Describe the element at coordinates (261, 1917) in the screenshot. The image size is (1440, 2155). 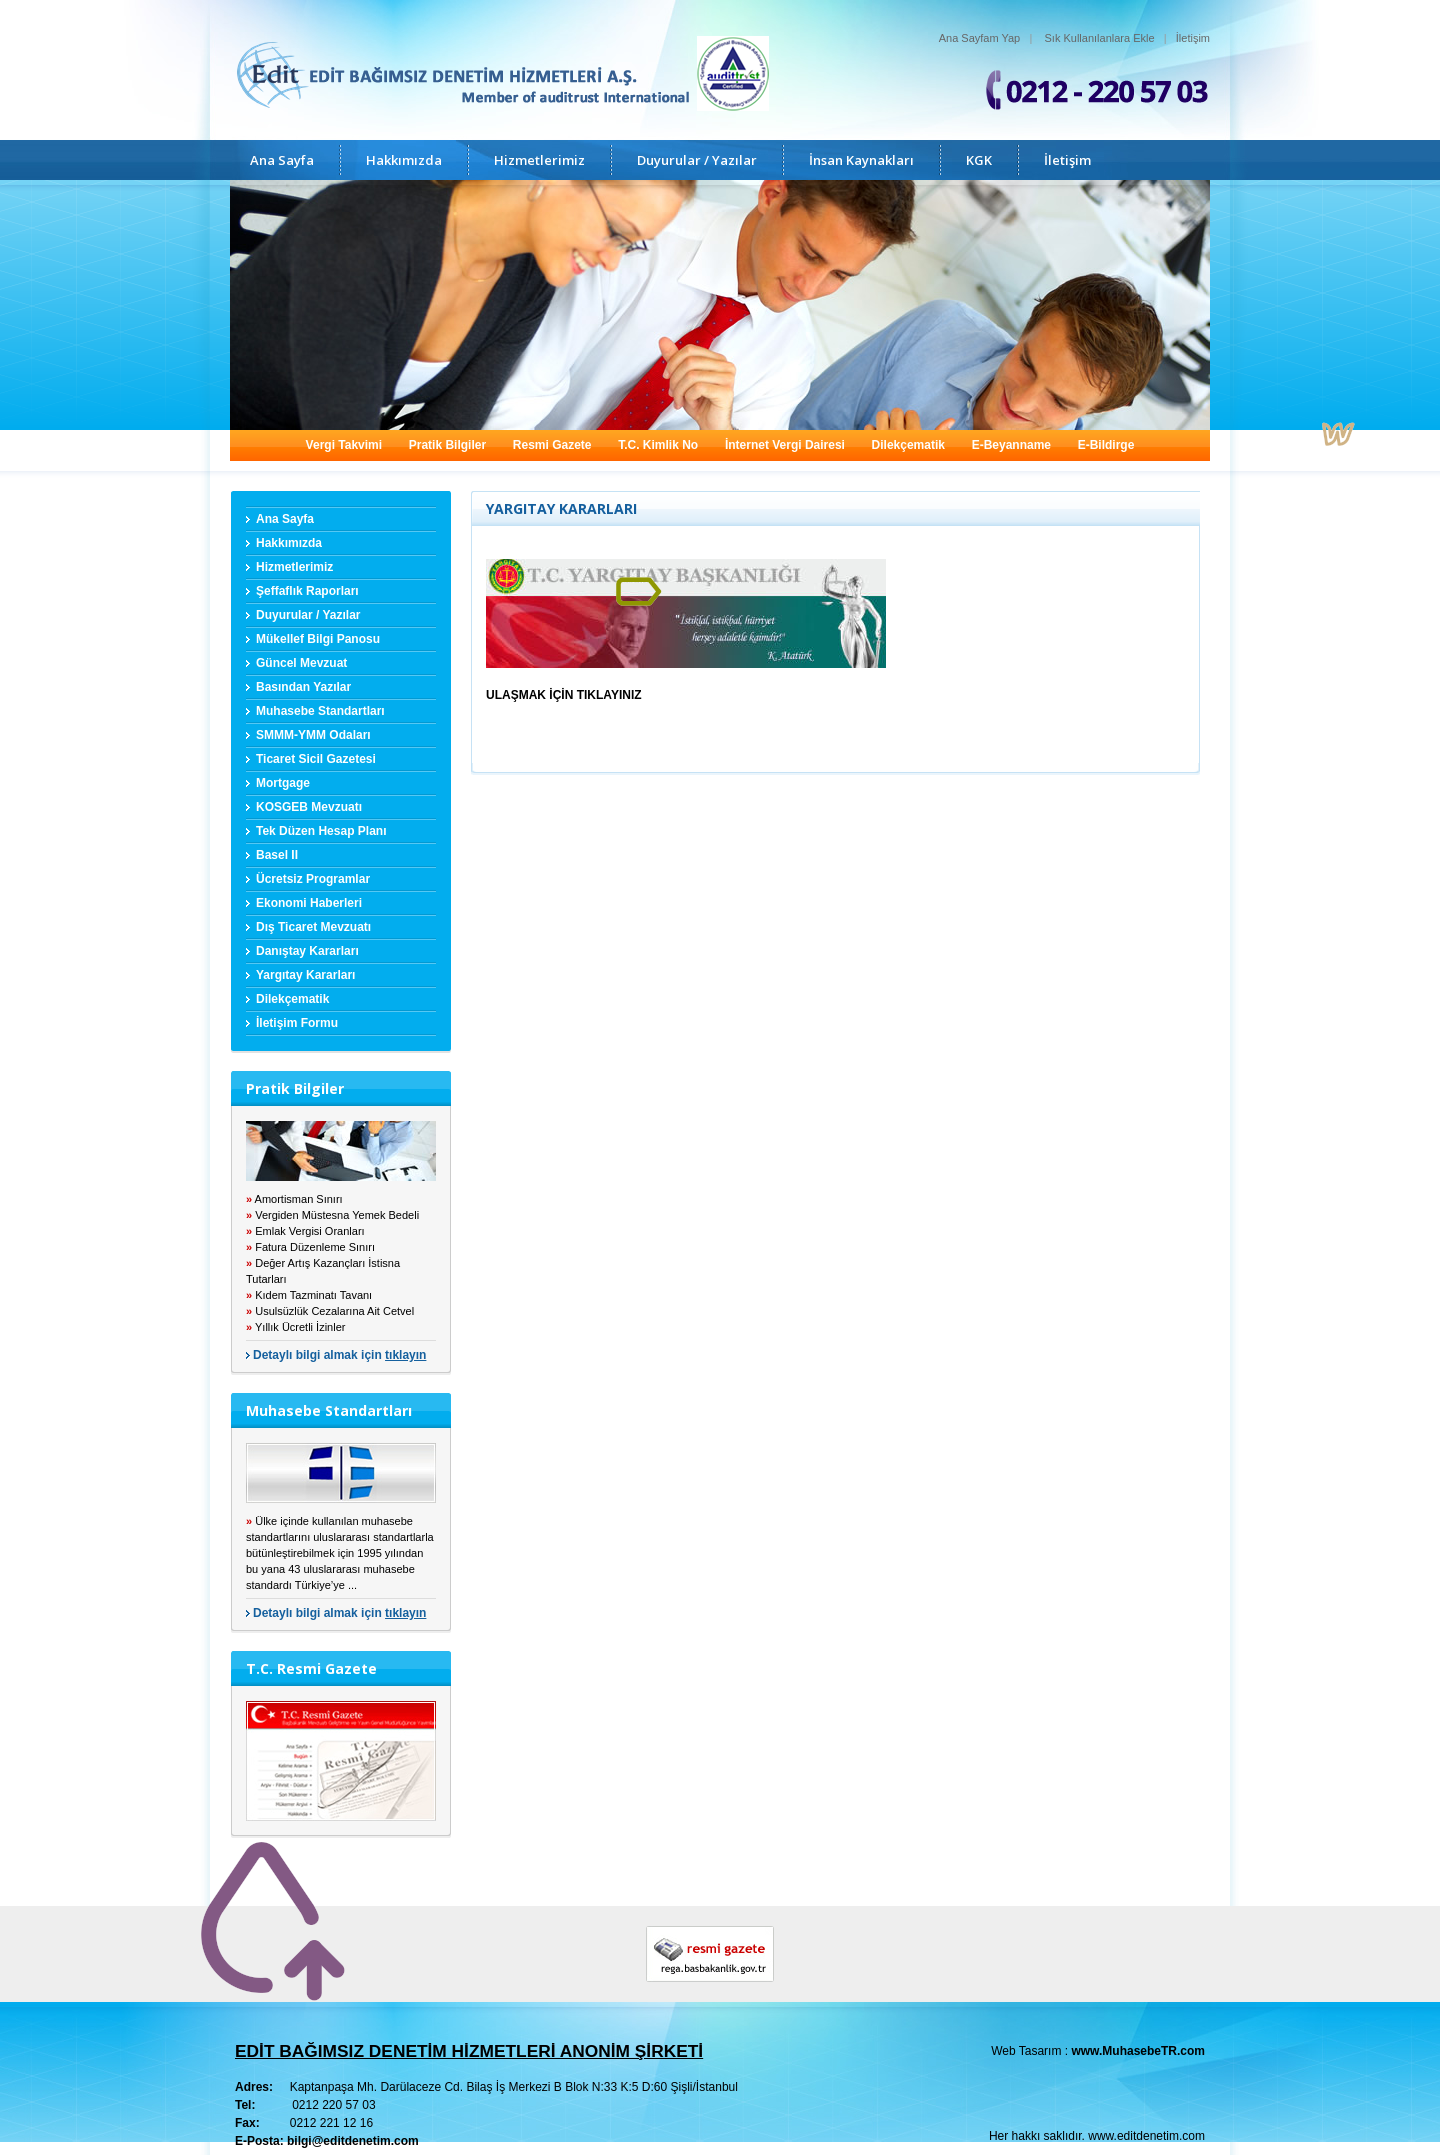
I see `increase water or liquid level` at that location.